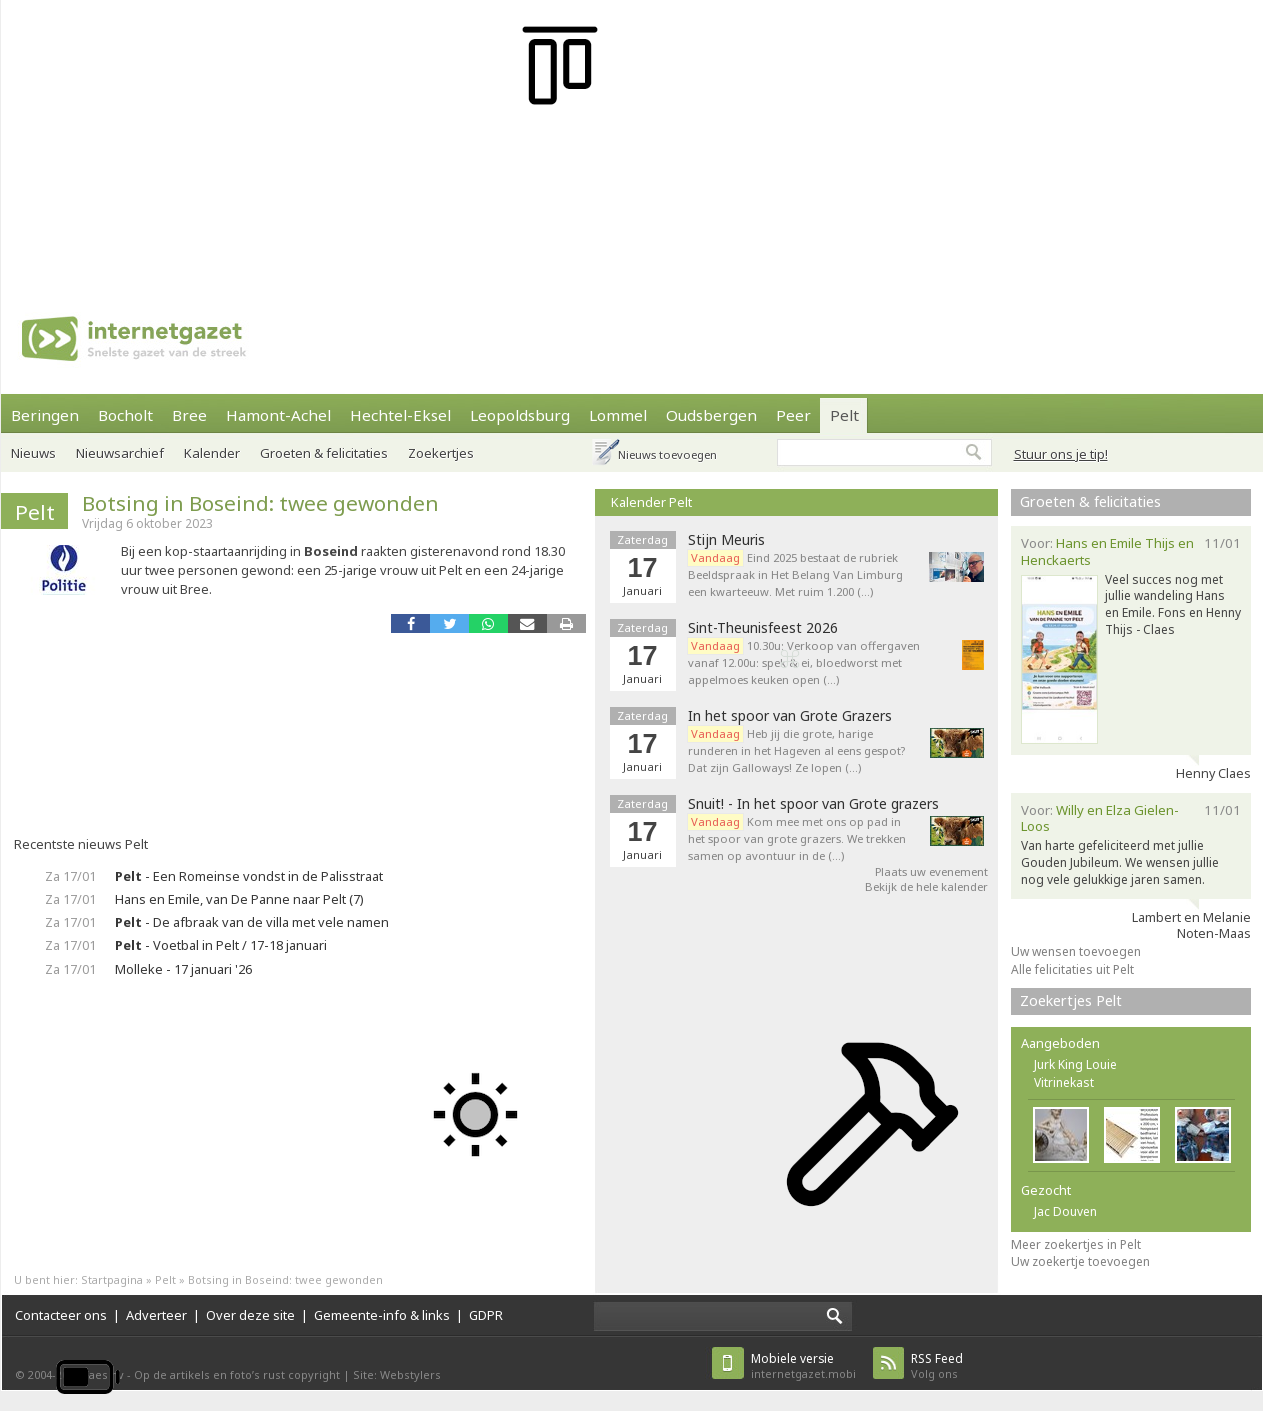 This screenshot has height=1411, width=1263. I want to click on toggle light mode or bright theme, so click(475, 1116).